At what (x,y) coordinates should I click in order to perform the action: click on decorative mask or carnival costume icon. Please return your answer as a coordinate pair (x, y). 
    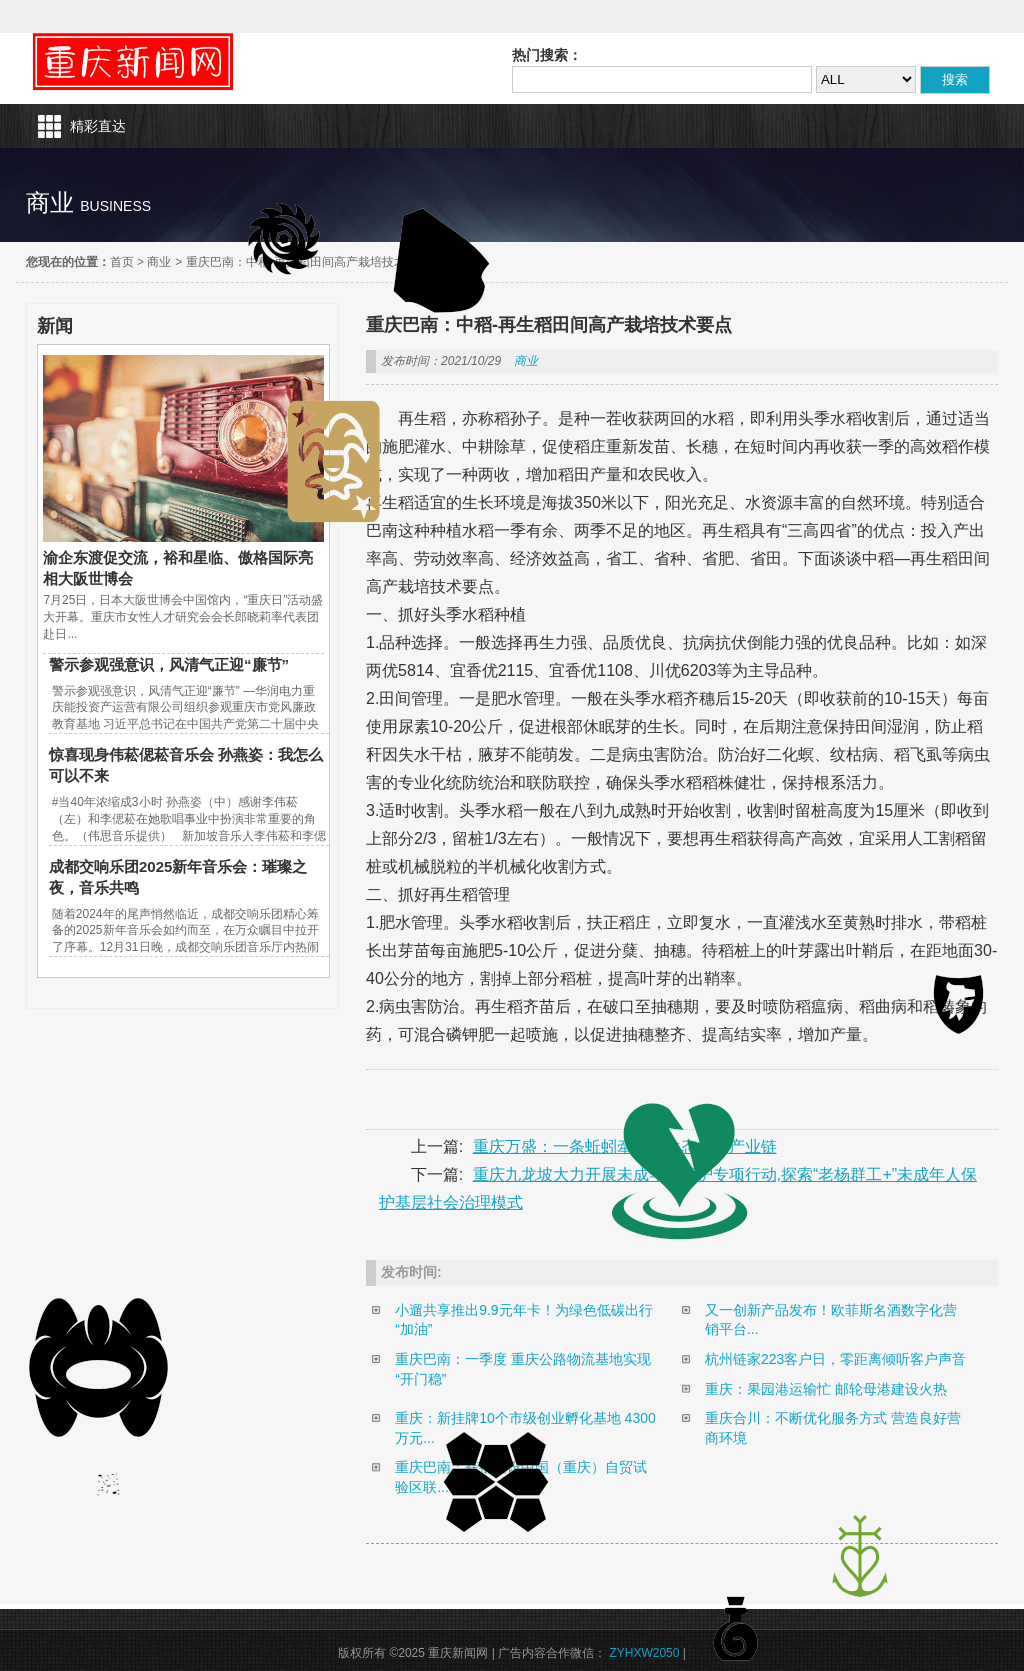
    Looking at the image, I should click on (98, 1367).